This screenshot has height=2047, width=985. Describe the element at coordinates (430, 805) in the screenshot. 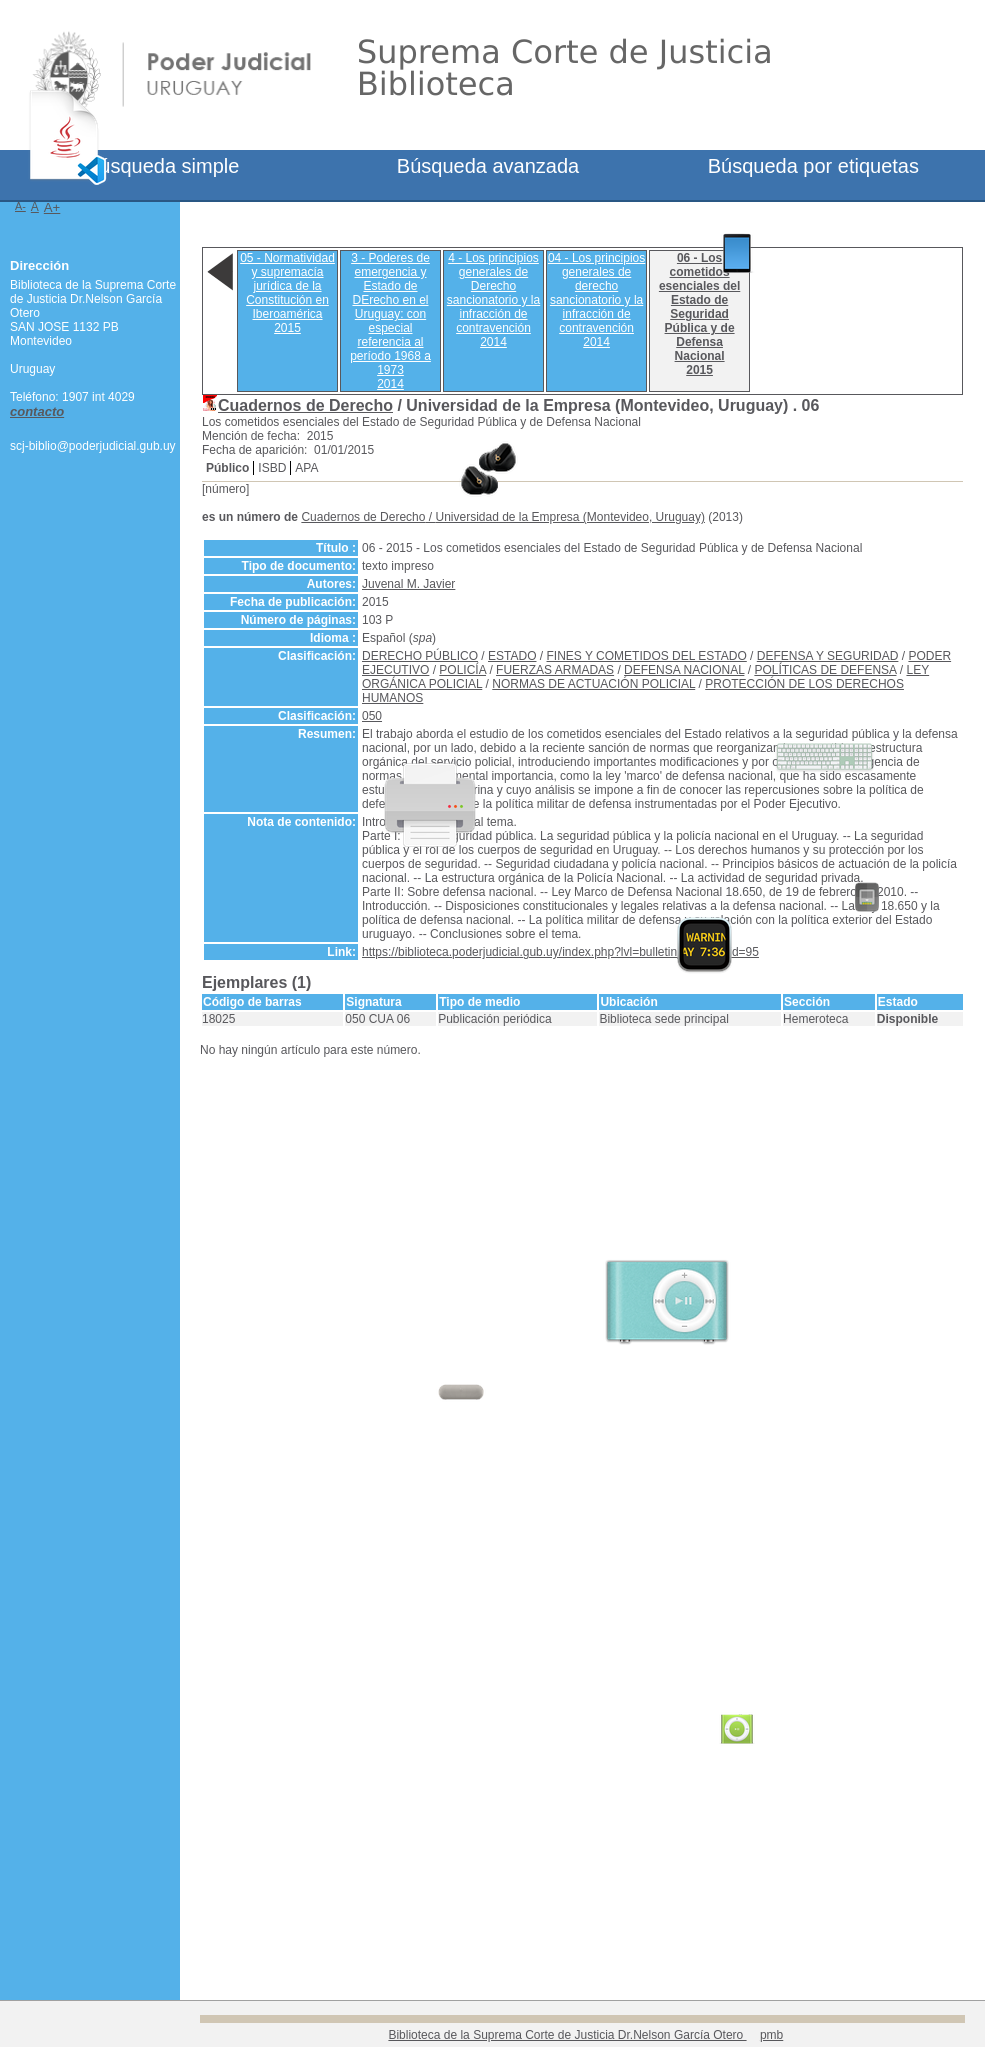

I see `access printer settings and options` at that location.